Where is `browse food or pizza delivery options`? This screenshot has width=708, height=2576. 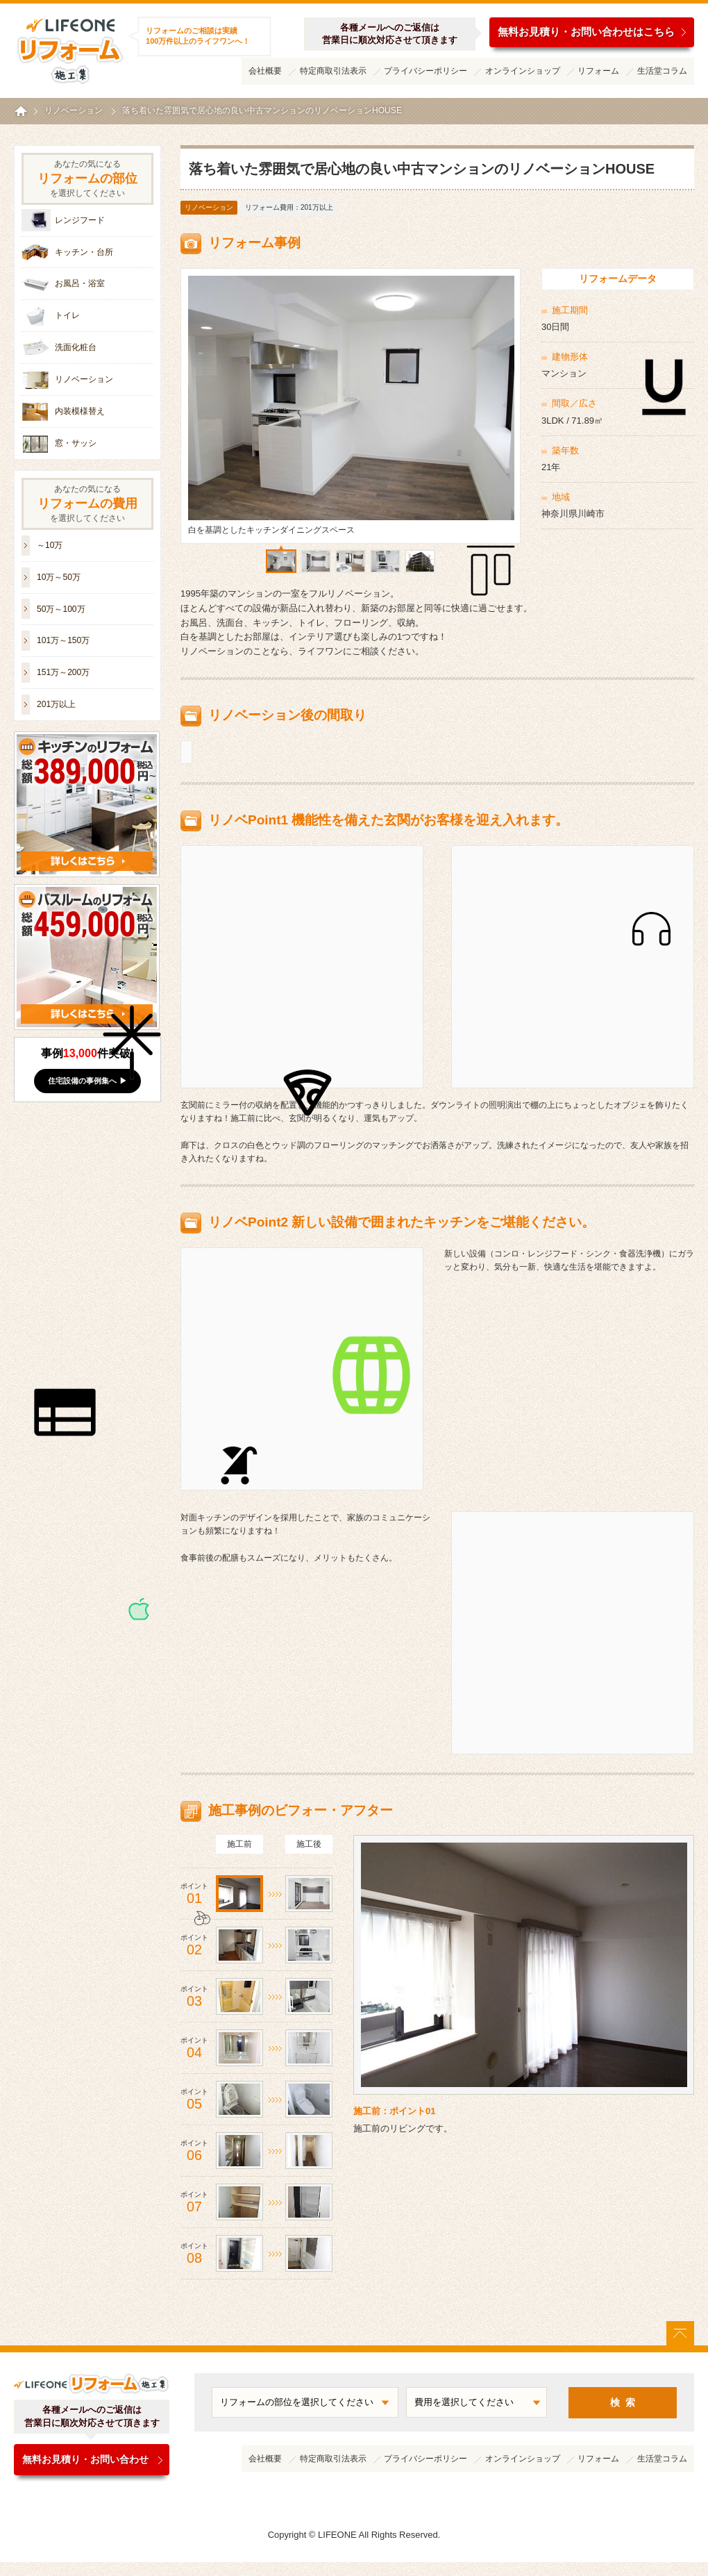
browse food or pizza delivery options is located at coordinates (307, 1092).